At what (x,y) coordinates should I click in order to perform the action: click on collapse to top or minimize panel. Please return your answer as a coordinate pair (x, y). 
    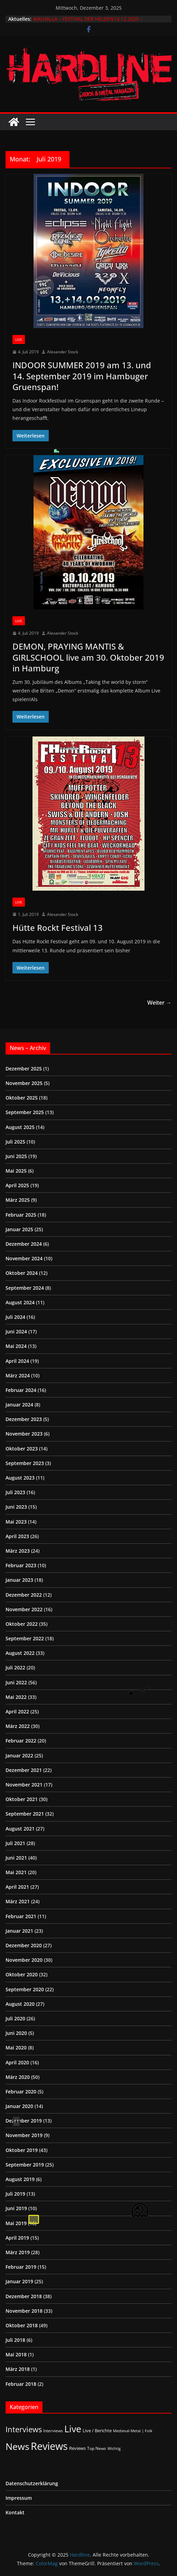
    Looking at the image, I should click on (131, 1692).